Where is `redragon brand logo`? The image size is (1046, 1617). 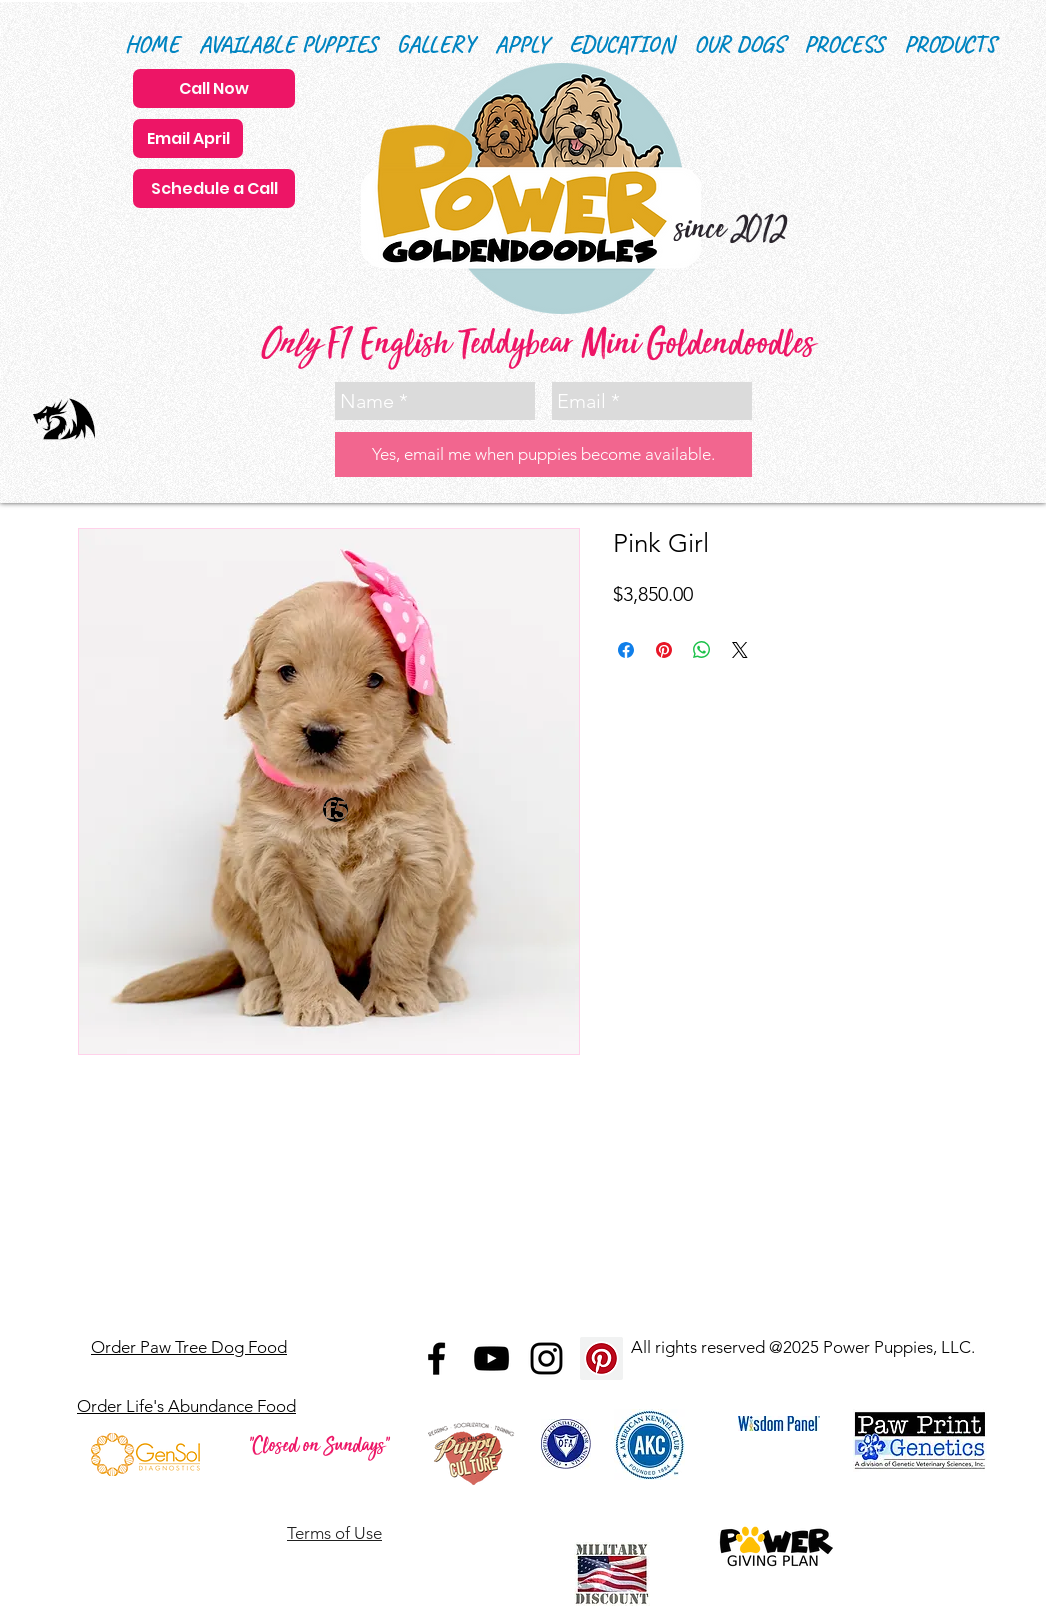
redragon brand logo is located at coordinates (64, 419).